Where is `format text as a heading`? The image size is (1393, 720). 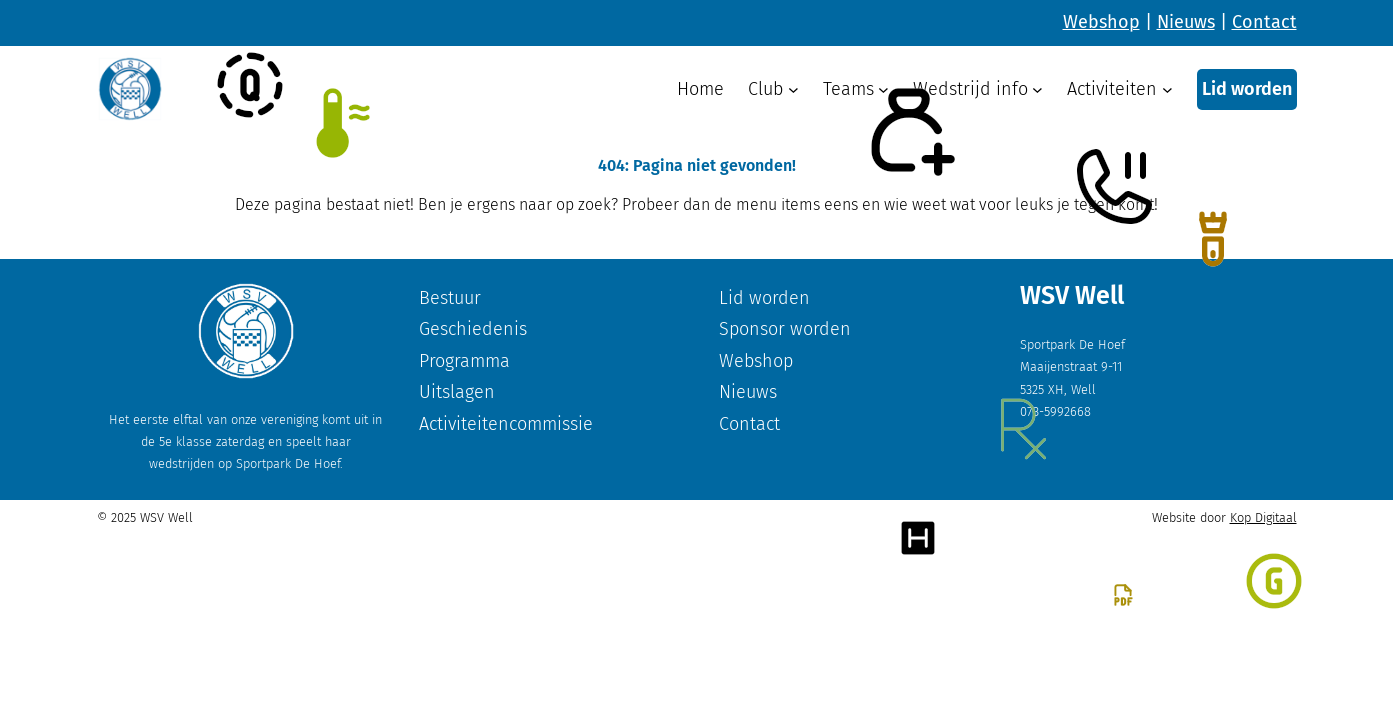
format text as a heading is located at coordinates (918, 538).